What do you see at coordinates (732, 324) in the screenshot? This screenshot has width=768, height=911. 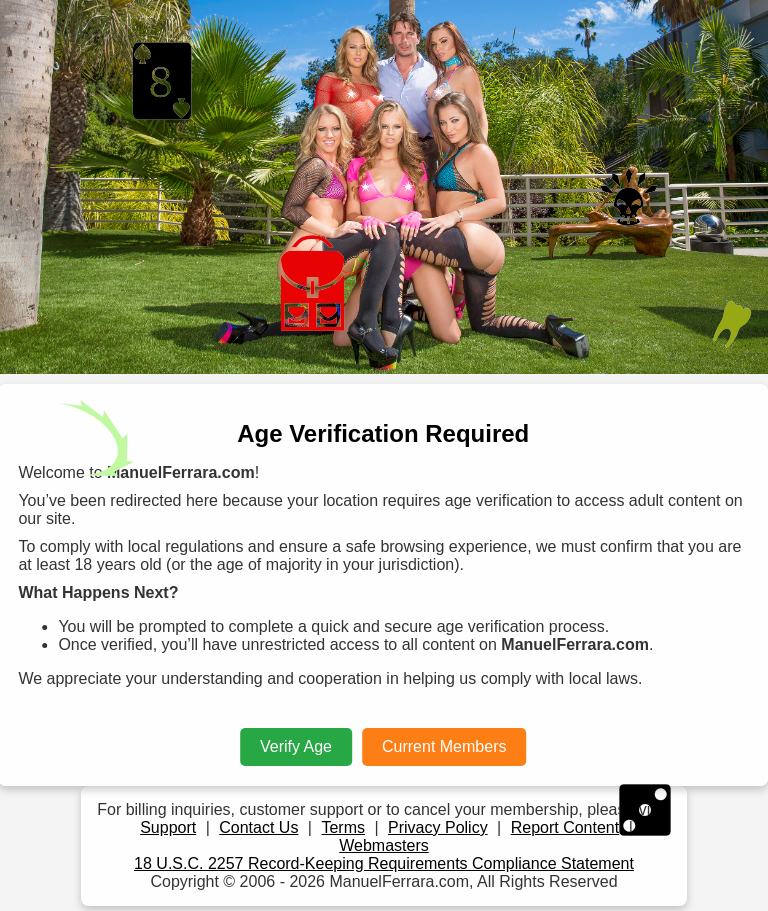 I see `access dental health information` at bounding box center [732, 324].